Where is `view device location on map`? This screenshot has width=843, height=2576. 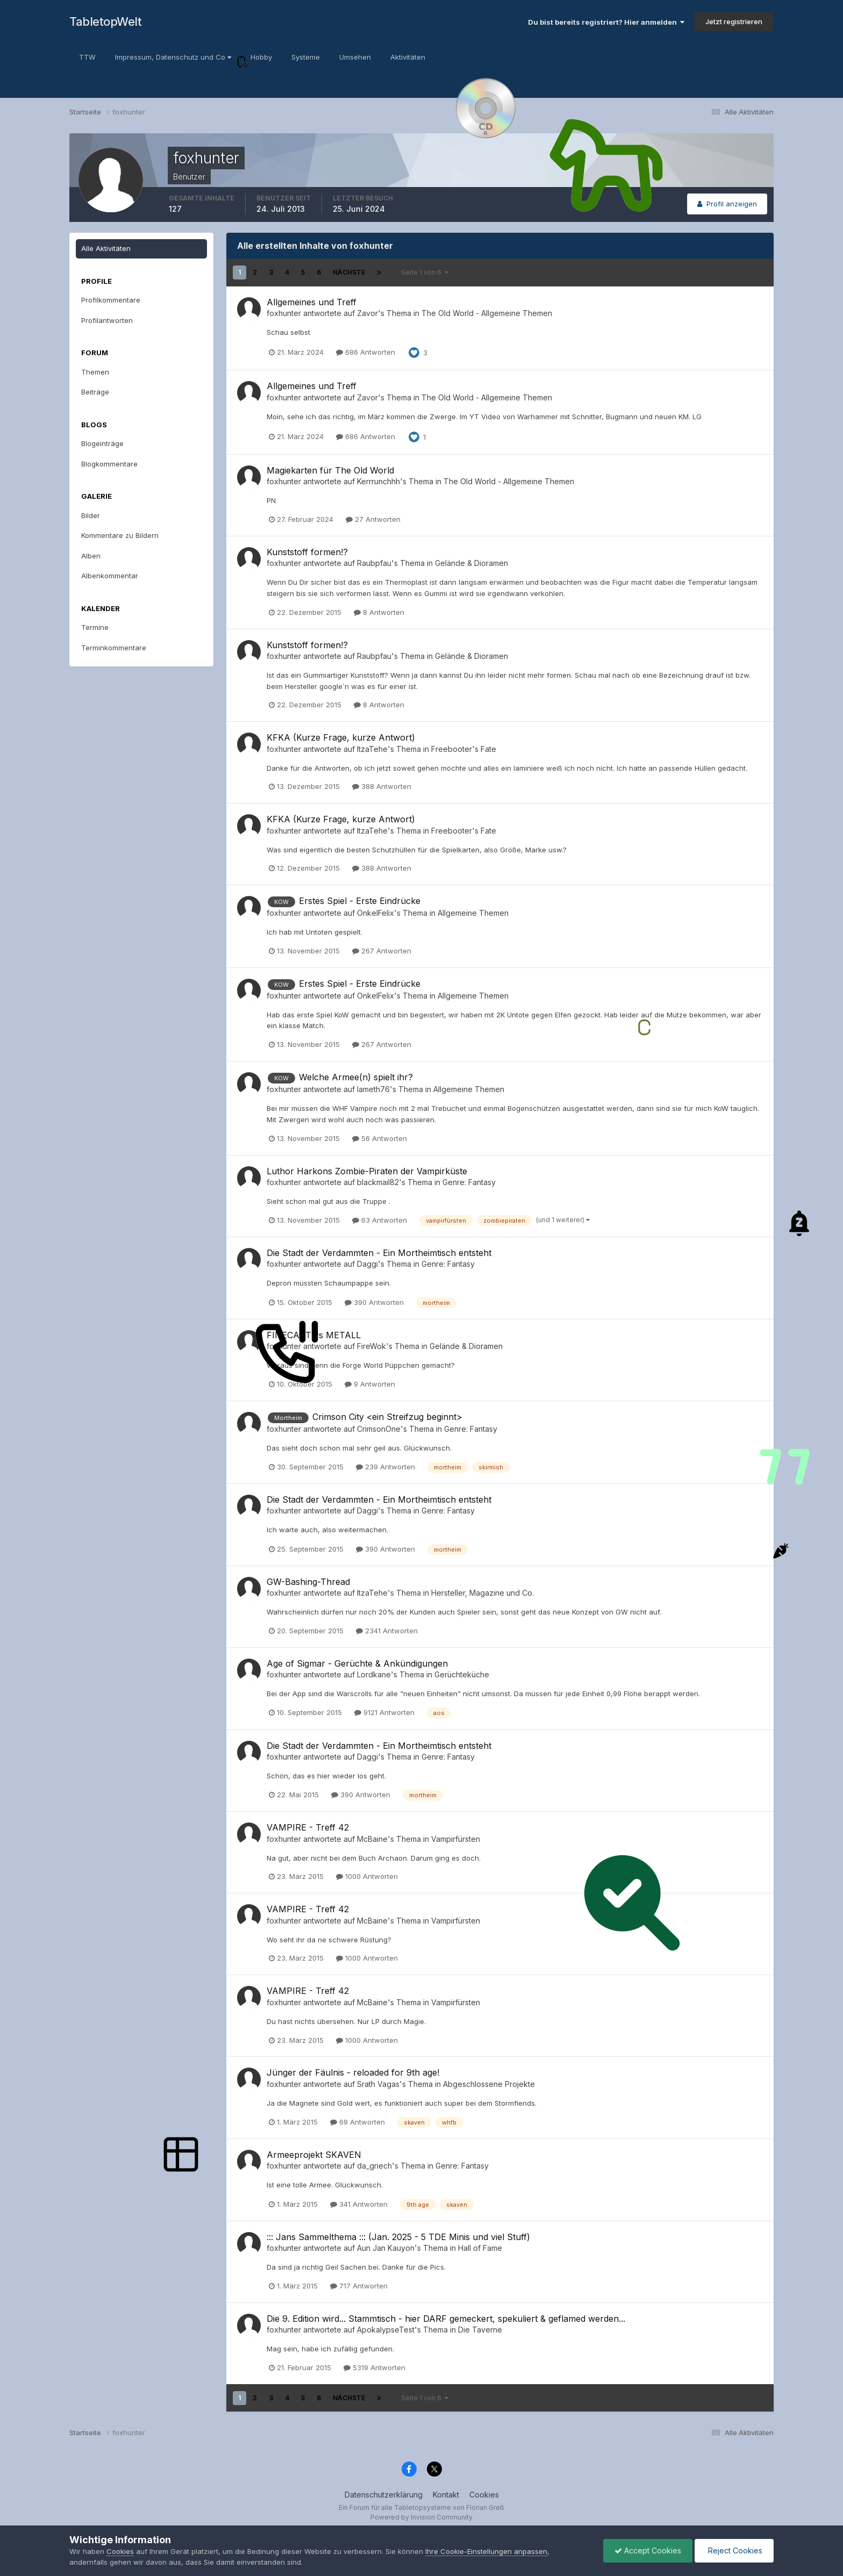 view device location on map is located at coordinates (241, 62).